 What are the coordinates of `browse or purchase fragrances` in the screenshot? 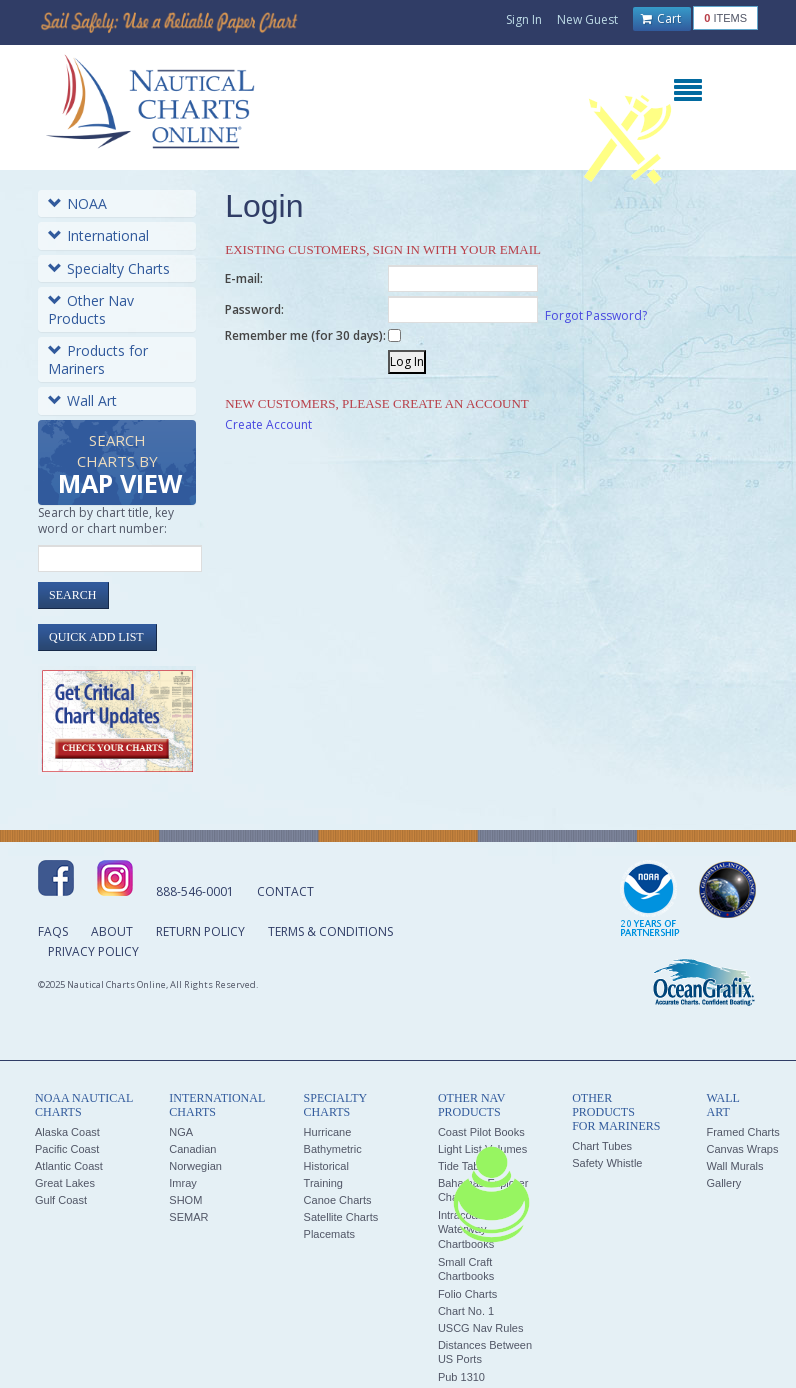 It's located at (491, 1194).